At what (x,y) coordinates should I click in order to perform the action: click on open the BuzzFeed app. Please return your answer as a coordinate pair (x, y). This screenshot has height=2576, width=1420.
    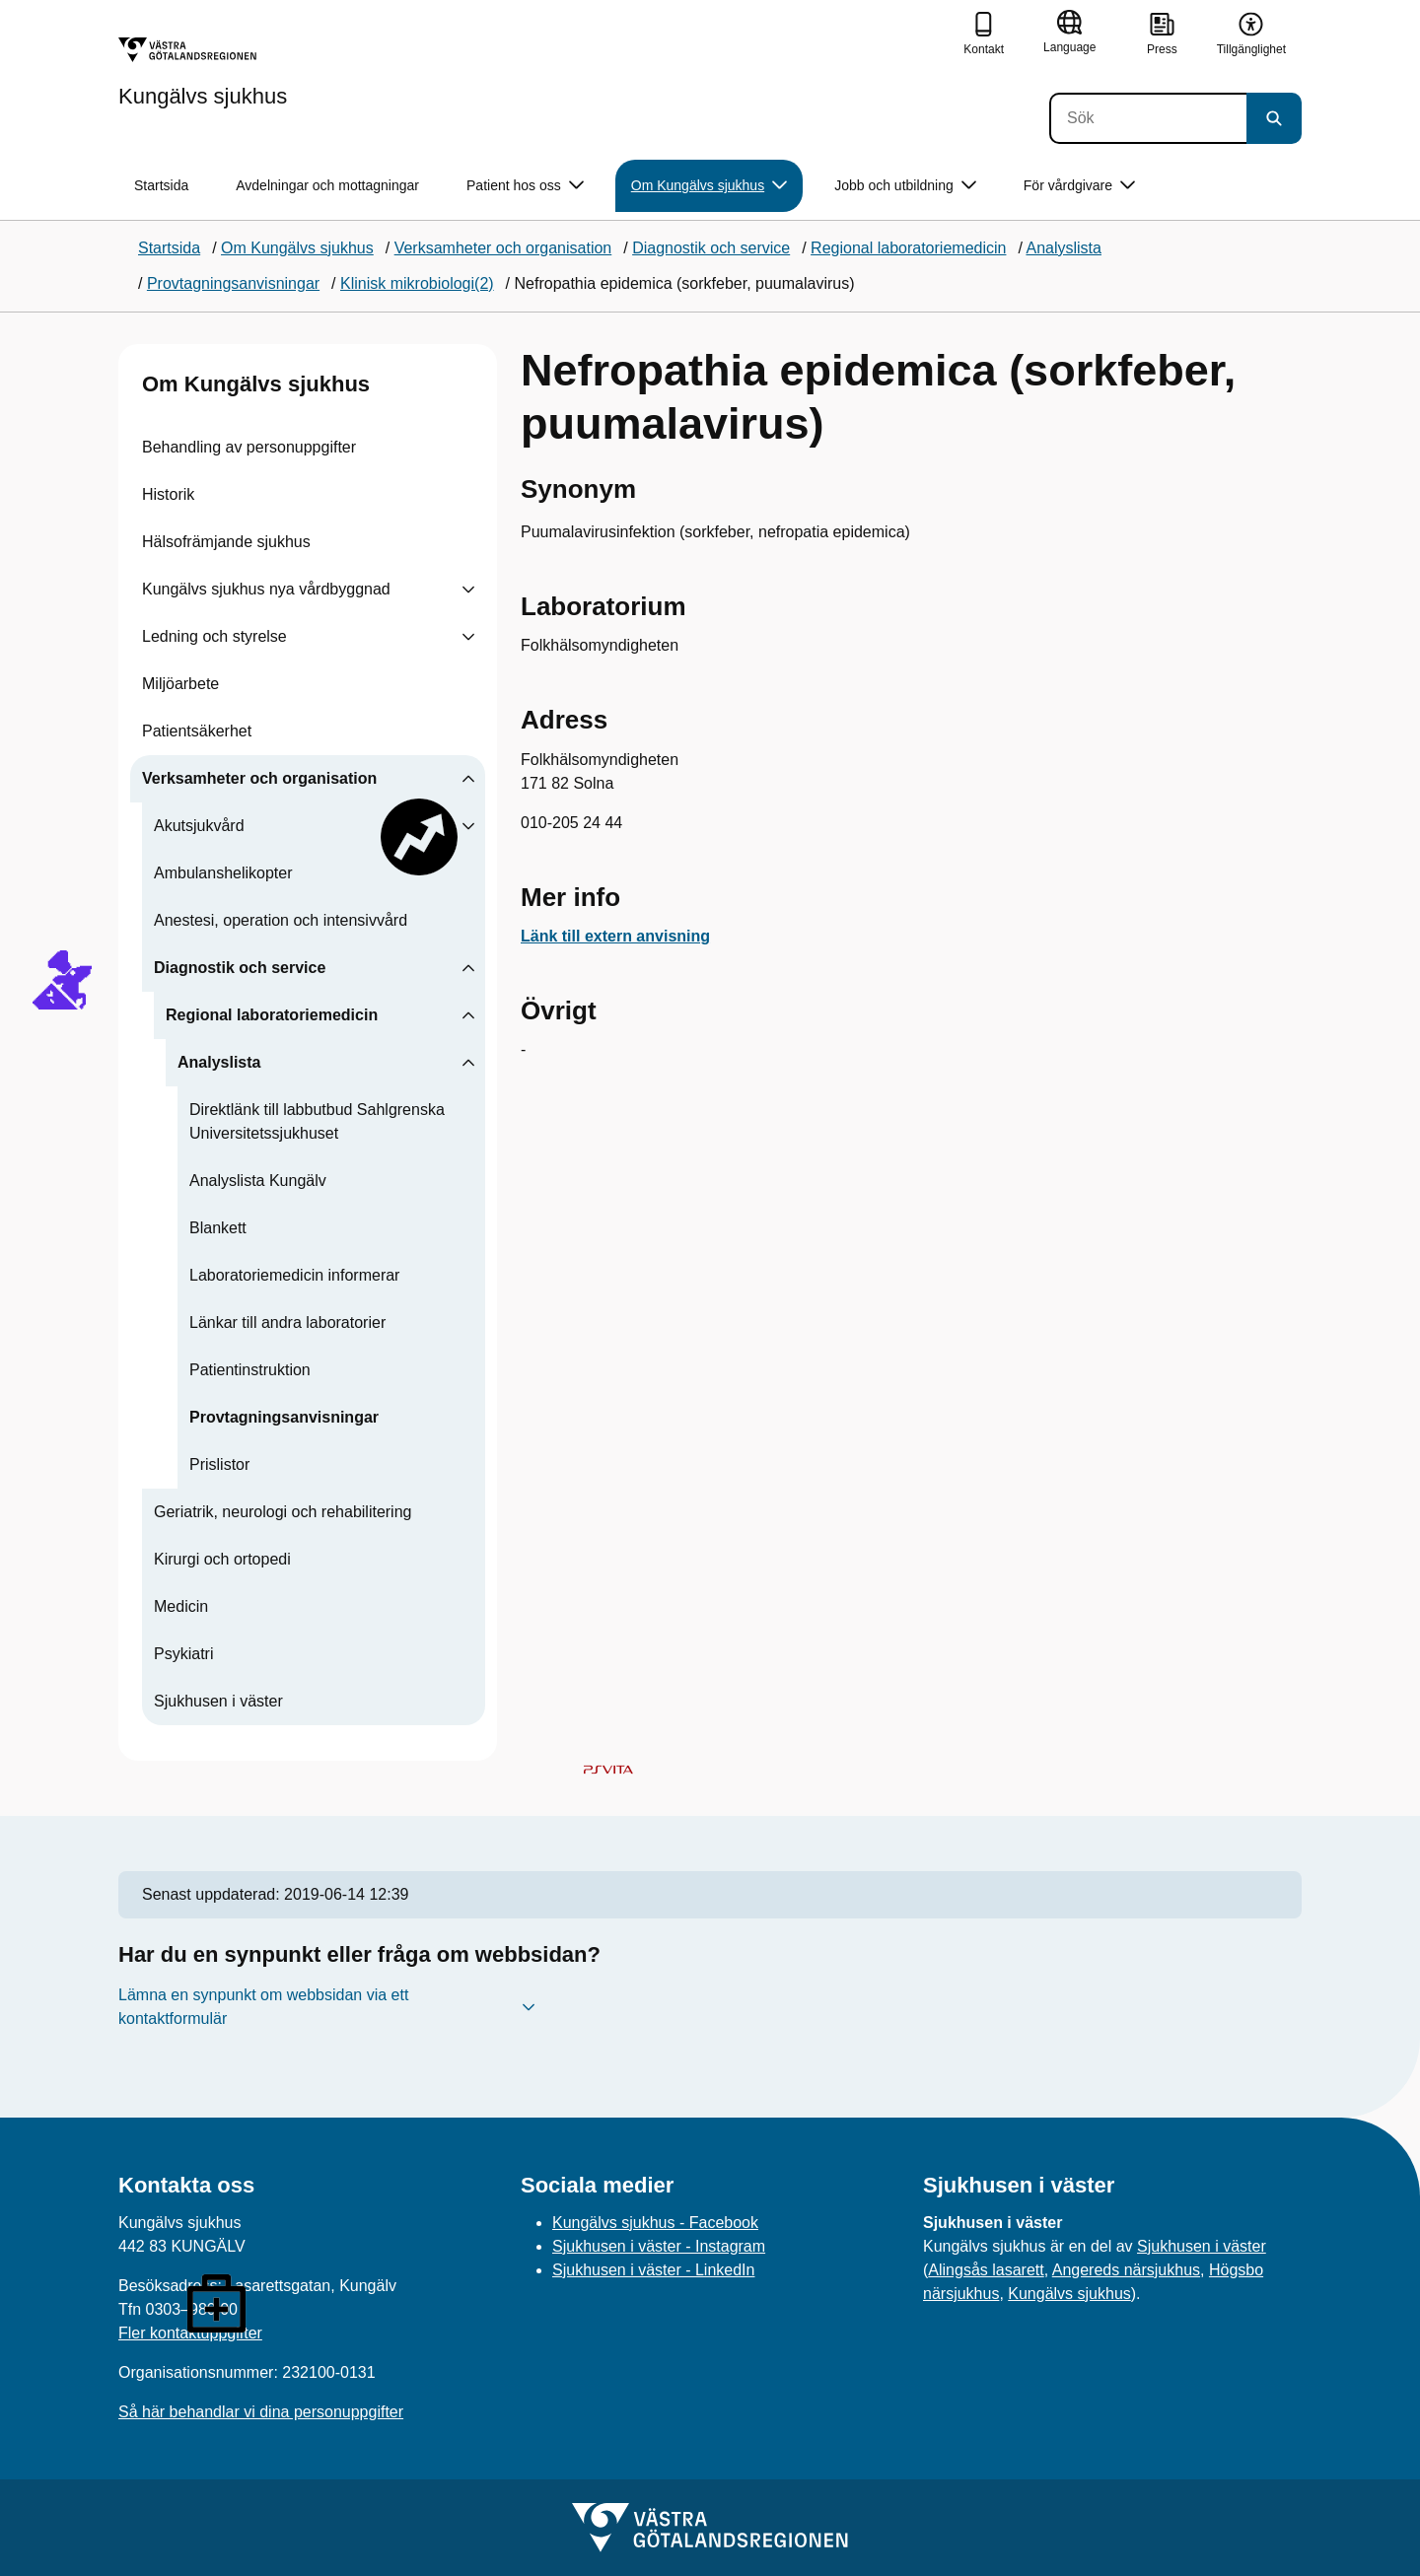
    Looking at the image, I should click on (419, 837).